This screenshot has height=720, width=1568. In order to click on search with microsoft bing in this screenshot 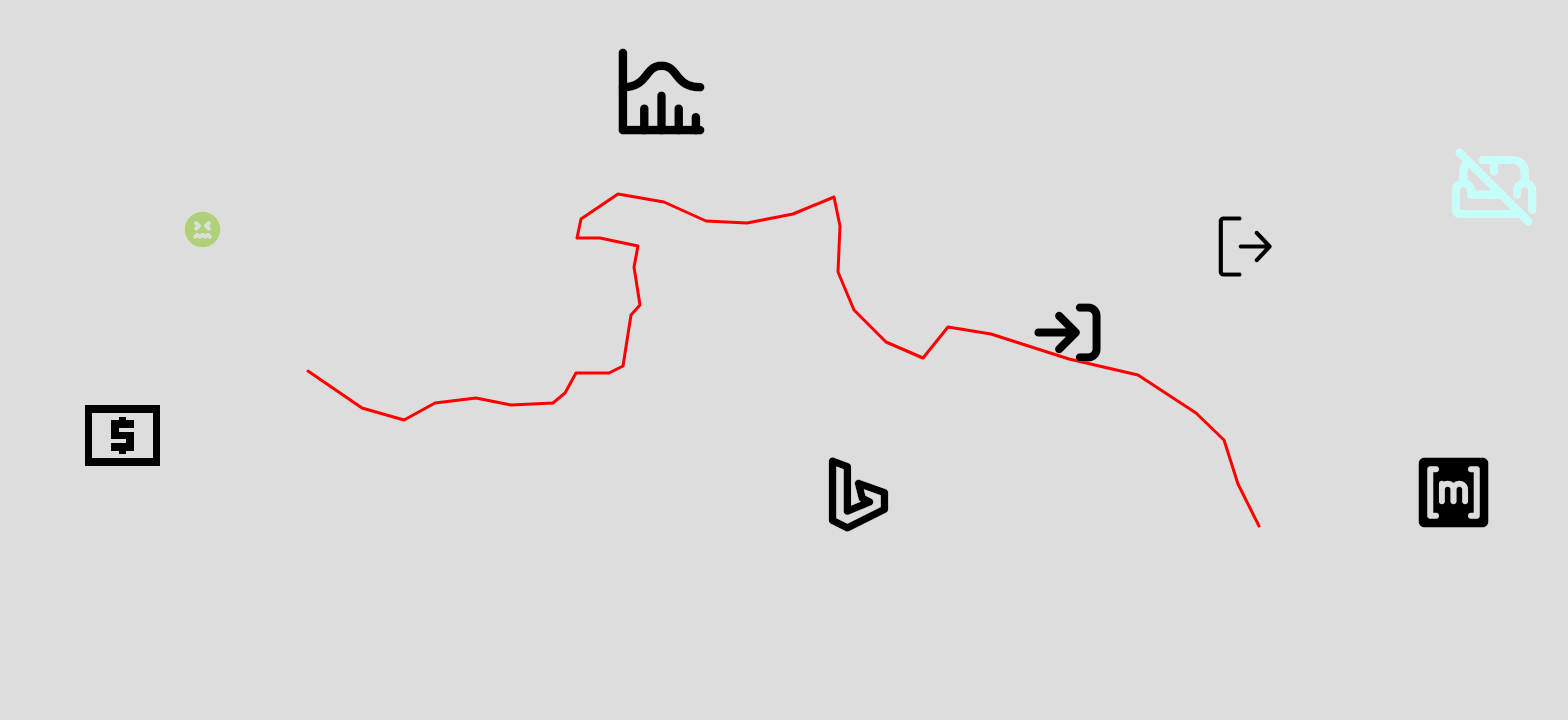, I will do `click(858, 494)`.